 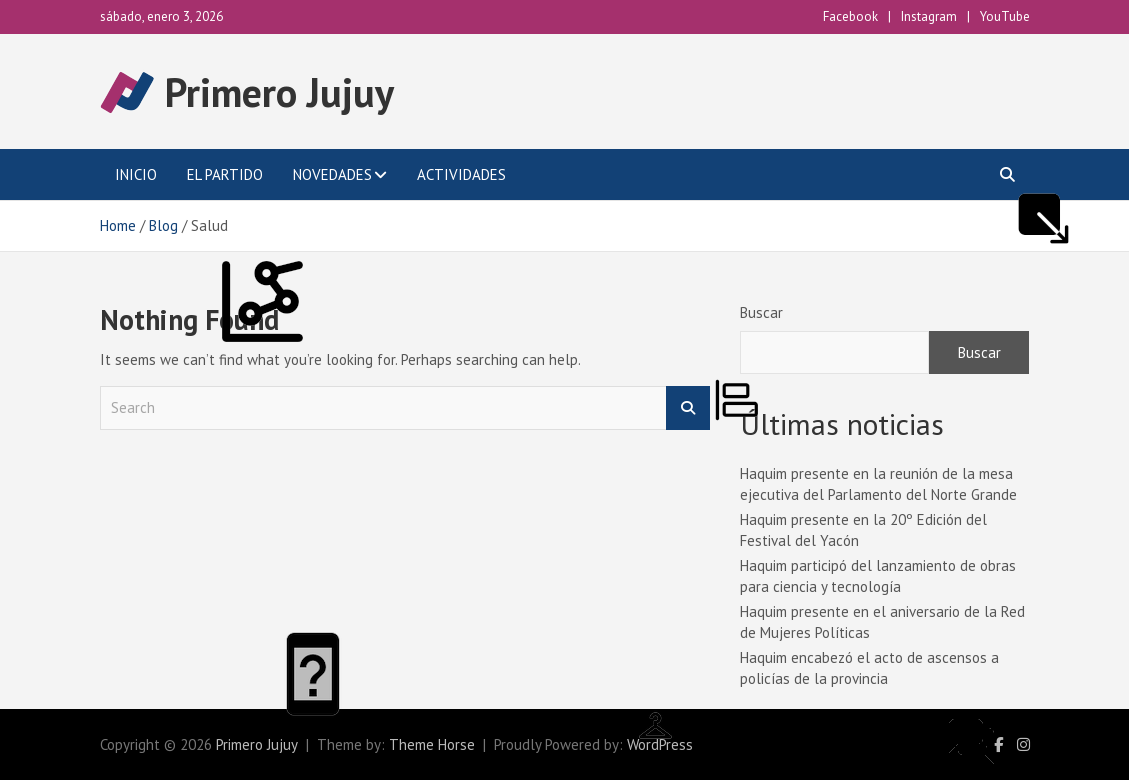 What do you see at coordinates (655, 725) in the screenshot?
I see `access wardrobe or clothing options` at bounding box center [655, 725].